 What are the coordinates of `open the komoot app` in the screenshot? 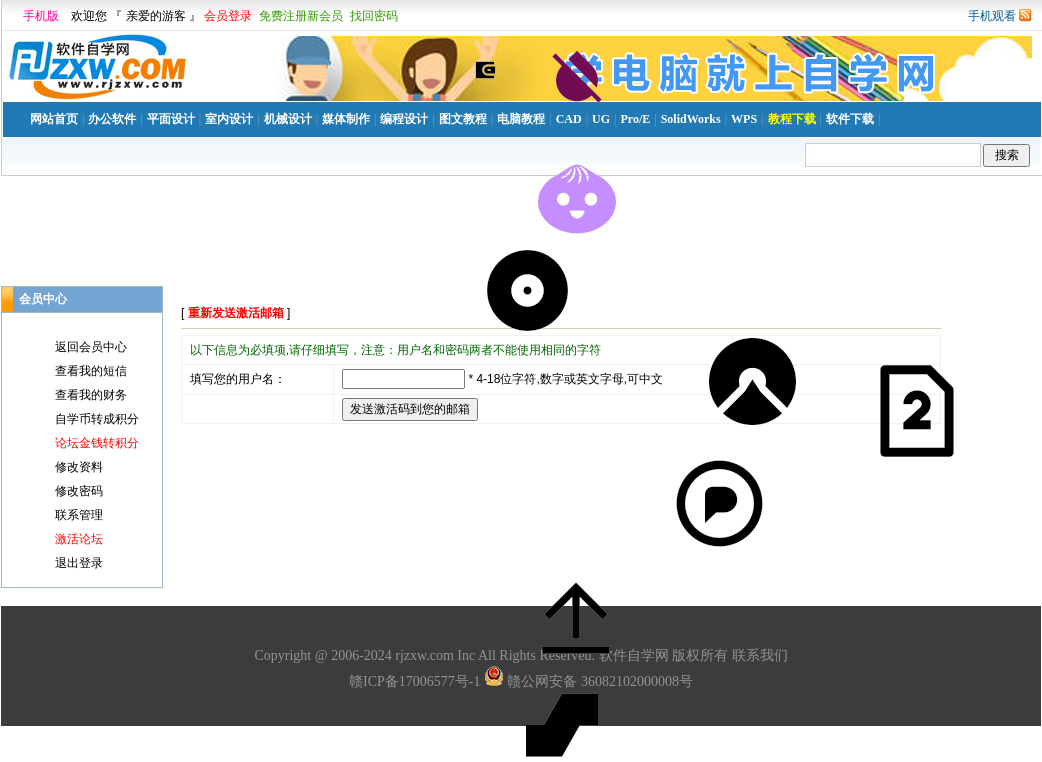 It's located at (752, 381).